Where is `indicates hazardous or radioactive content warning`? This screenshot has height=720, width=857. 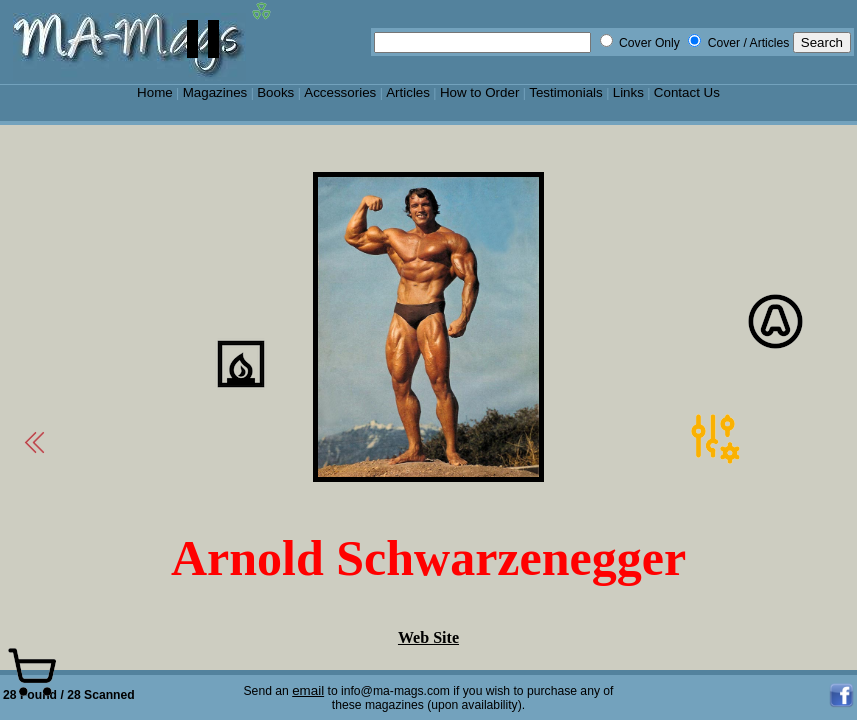
indicates hazardous or radioactive content warning is located at coordinates (261, 11).